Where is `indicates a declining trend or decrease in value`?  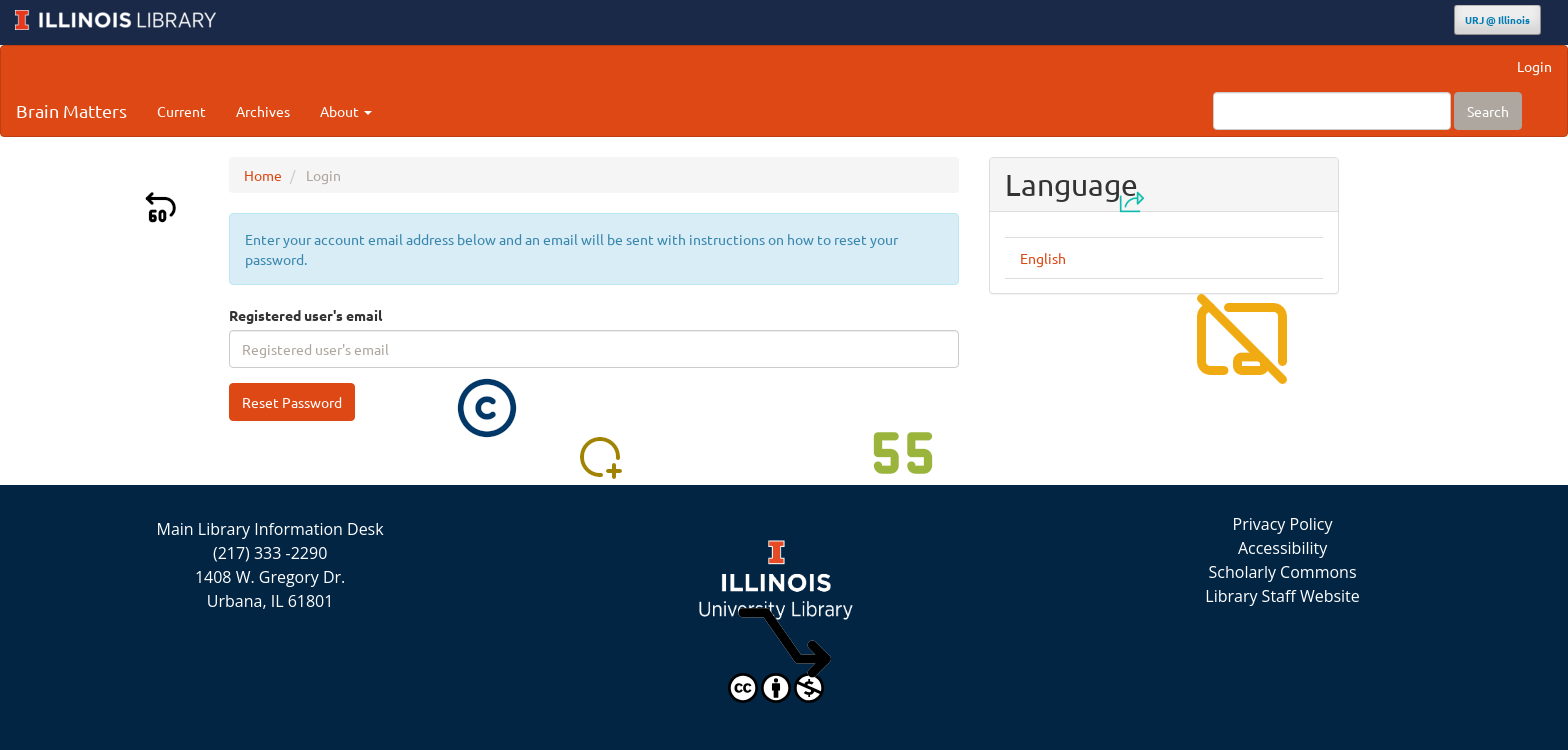
indicates a declining trend or decrease in value is located at coordinates (784, 640).